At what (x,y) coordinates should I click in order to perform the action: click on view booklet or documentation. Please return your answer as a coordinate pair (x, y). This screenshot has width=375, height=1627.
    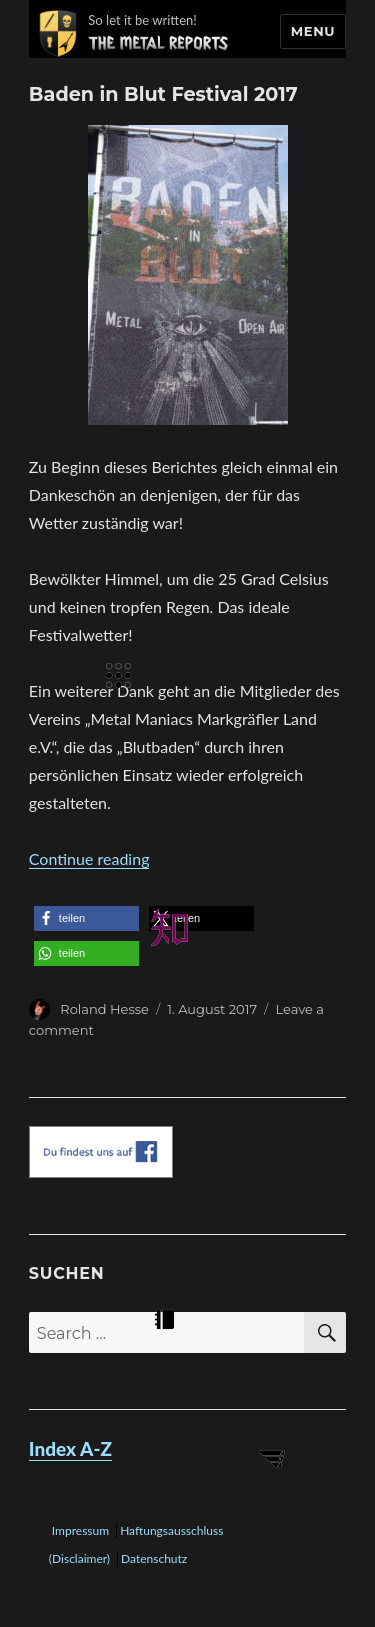
    Looking at the image, I should click on (164, 1319).